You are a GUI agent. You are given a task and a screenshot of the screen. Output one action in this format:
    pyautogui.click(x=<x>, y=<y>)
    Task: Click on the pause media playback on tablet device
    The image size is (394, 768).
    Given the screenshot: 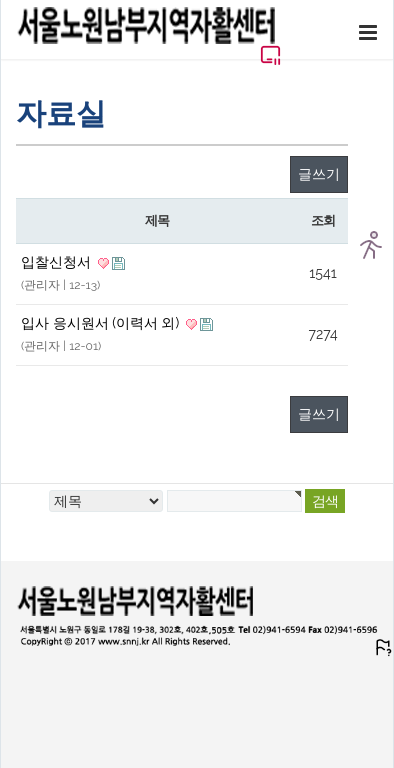 What is the action you would take?
    pyautogui.click(x=270, y=54)
    